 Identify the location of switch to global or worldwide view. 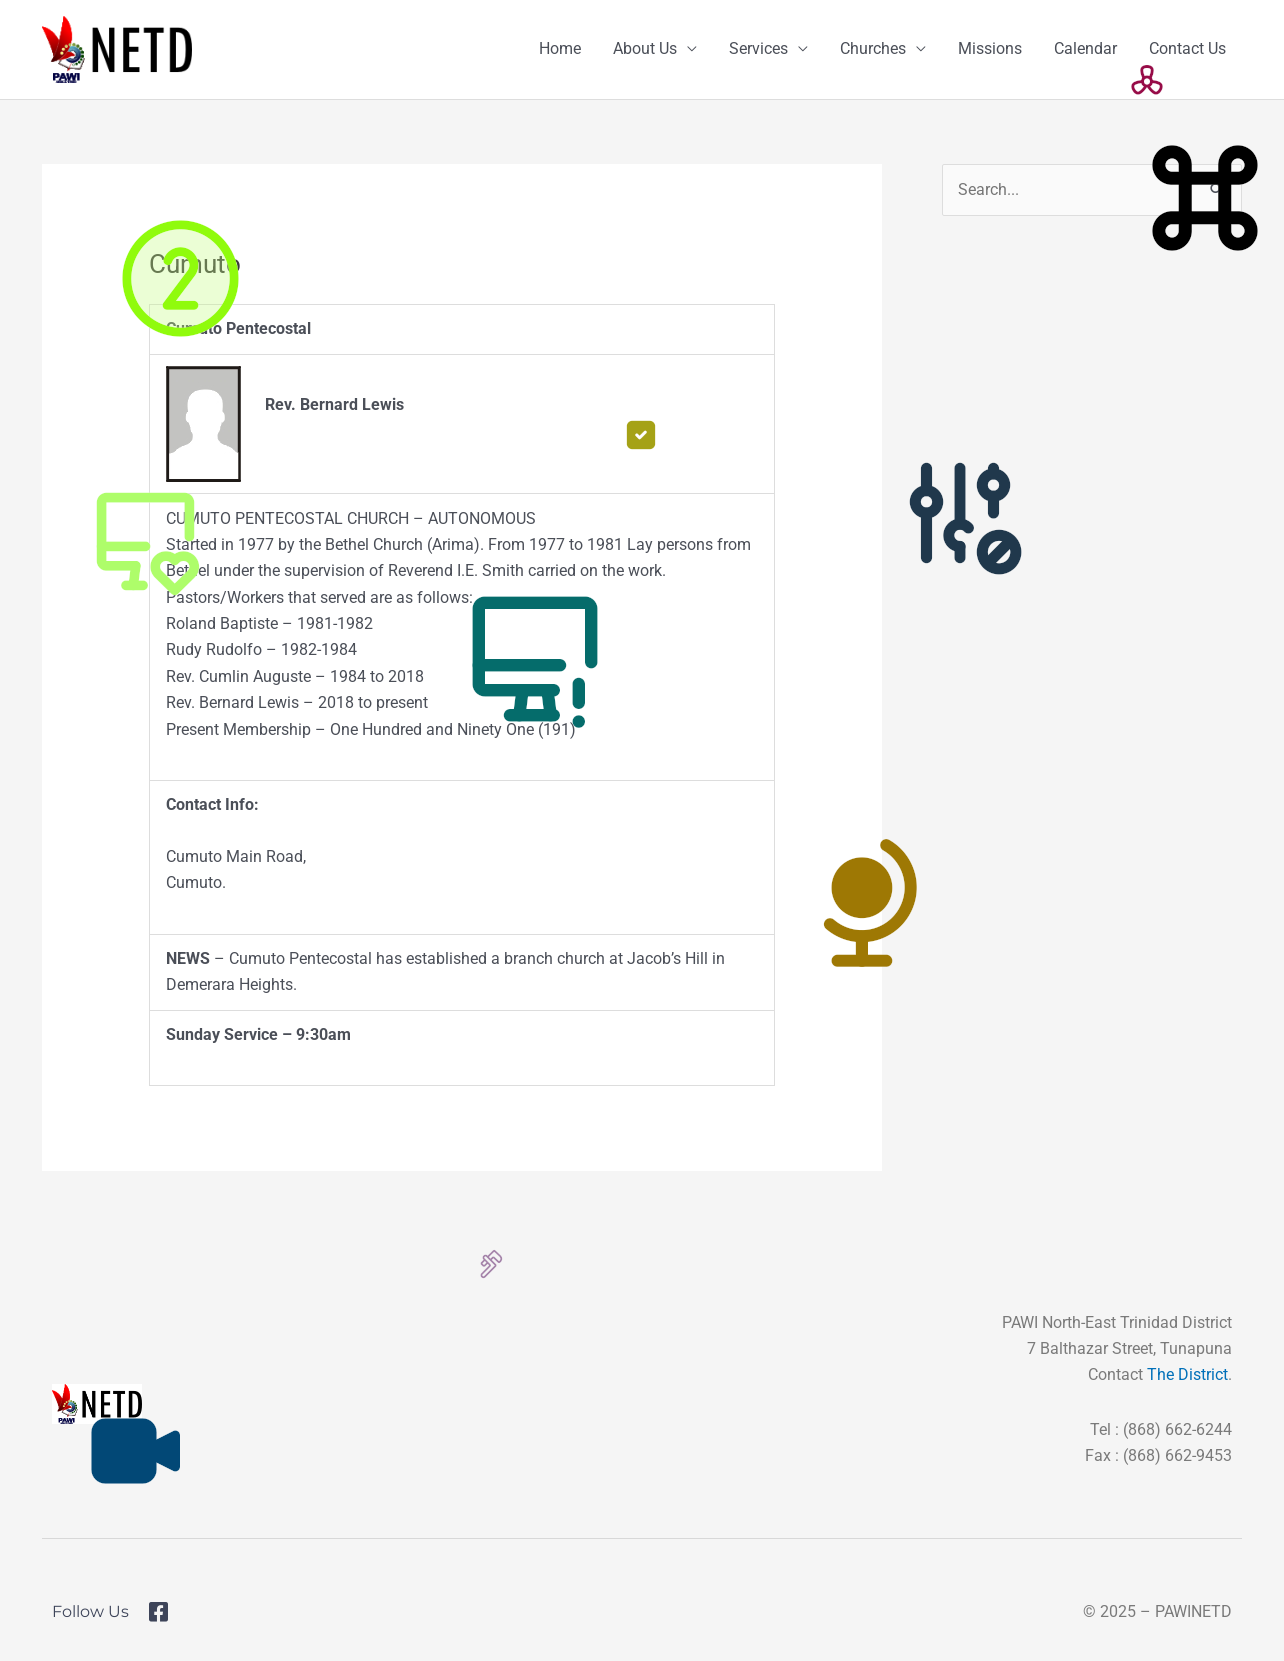
(868, 906).